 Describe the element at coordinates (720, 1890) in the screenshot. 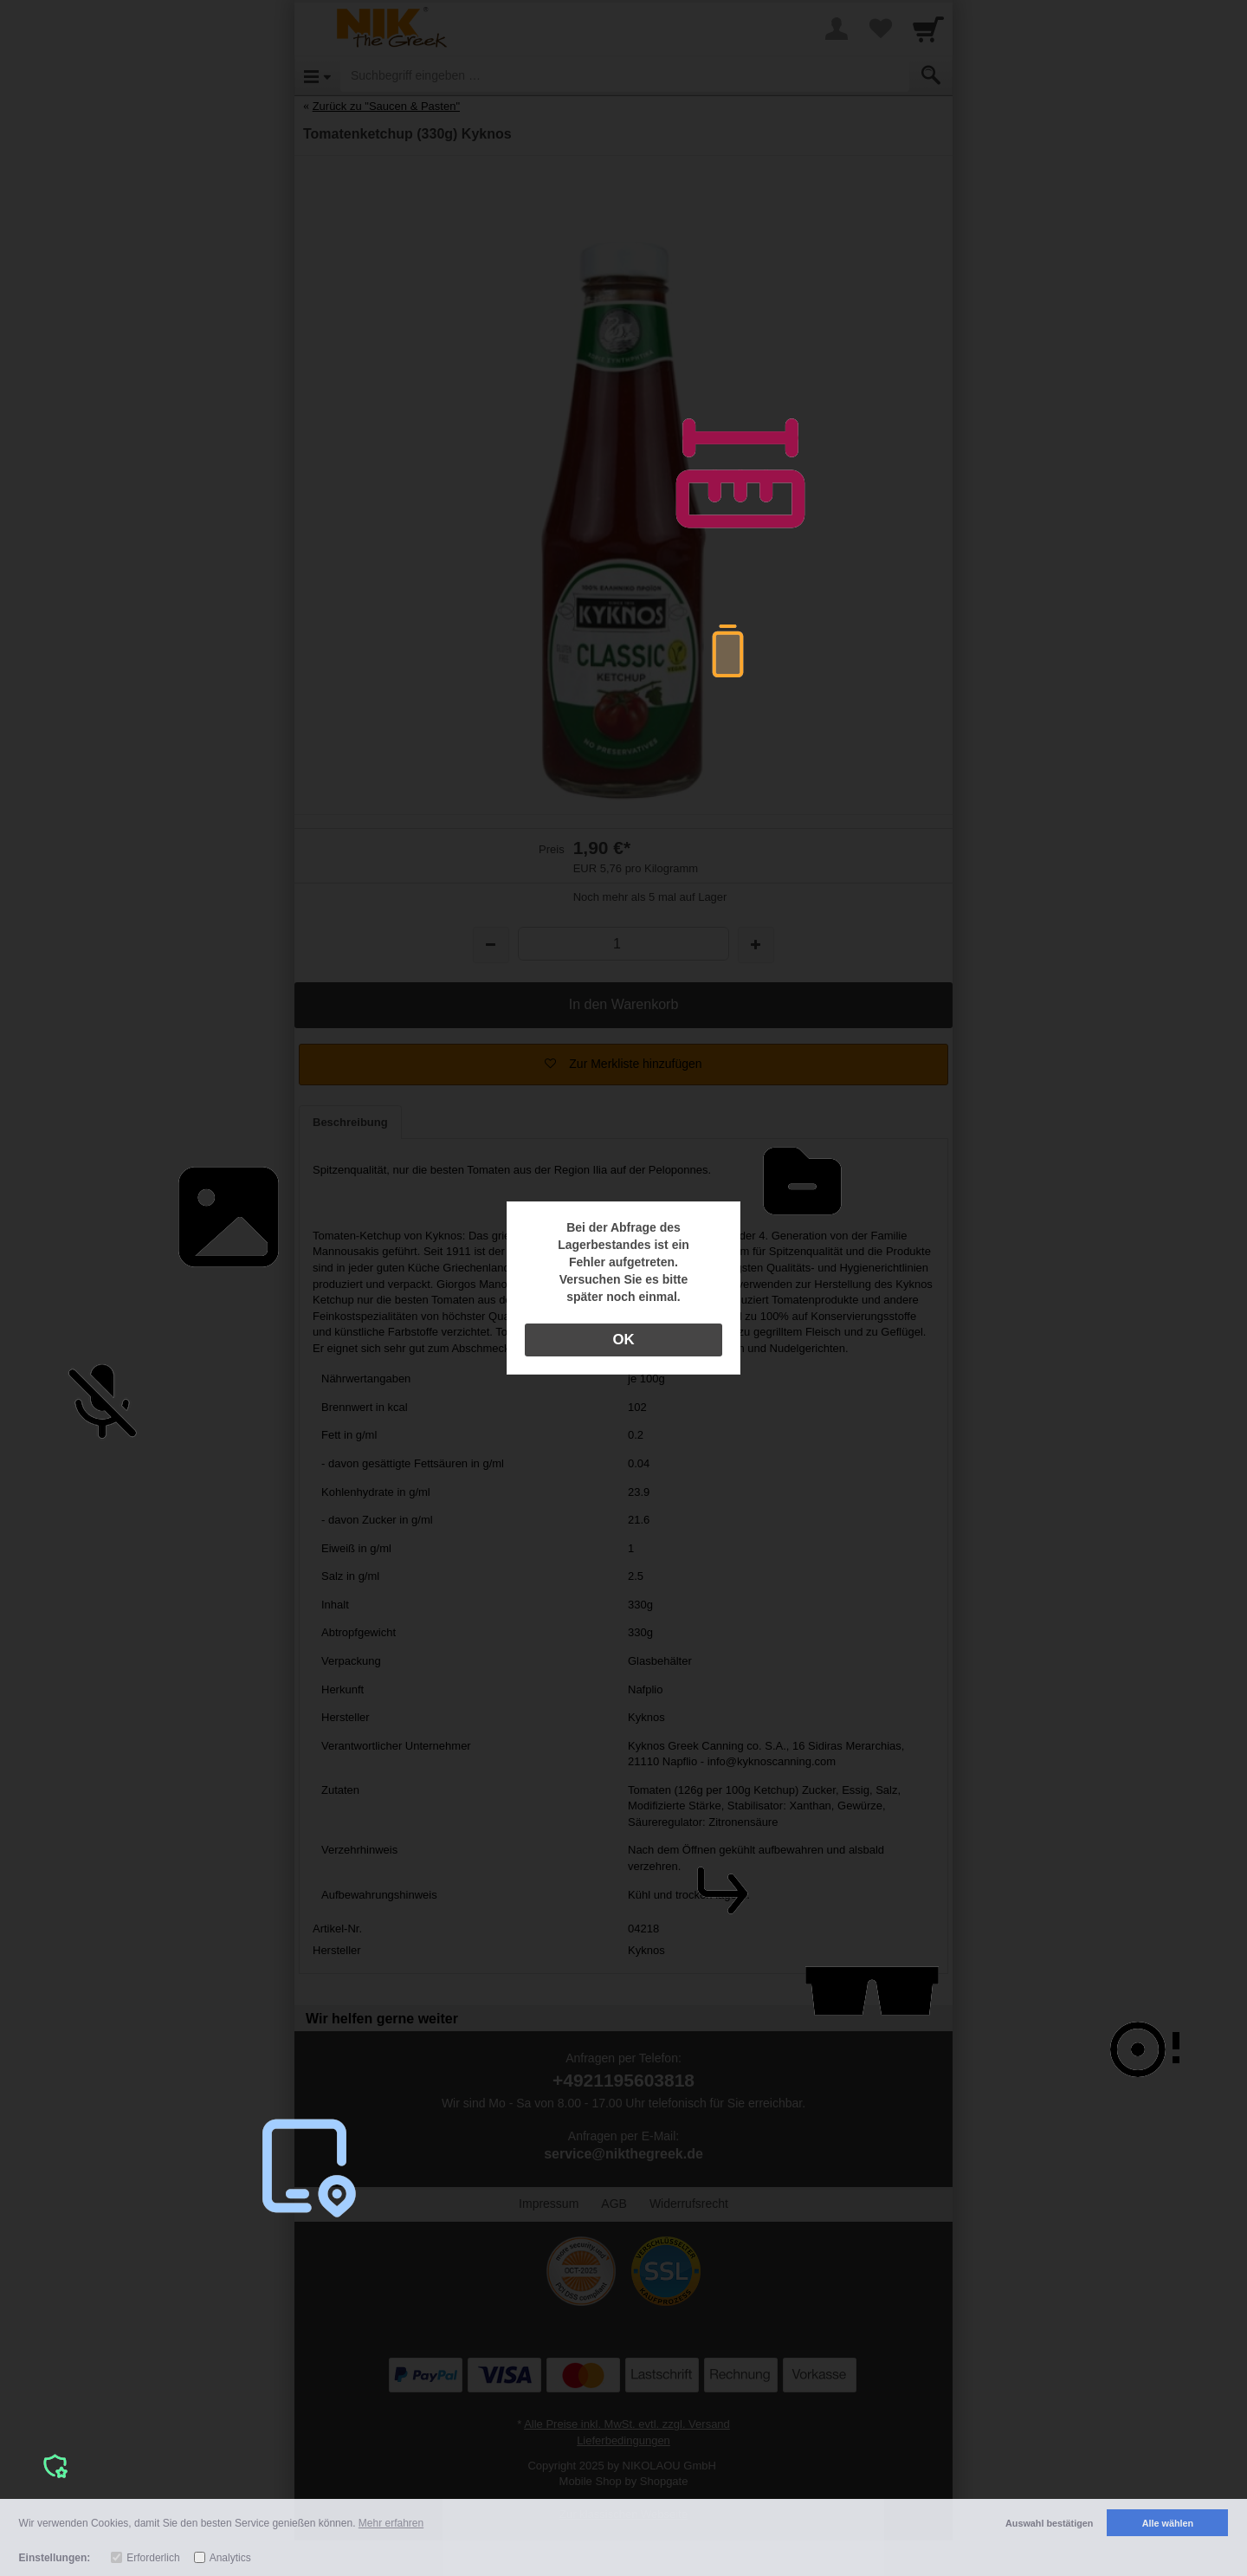

I see `navigate to sub-item or nested content` at that location.